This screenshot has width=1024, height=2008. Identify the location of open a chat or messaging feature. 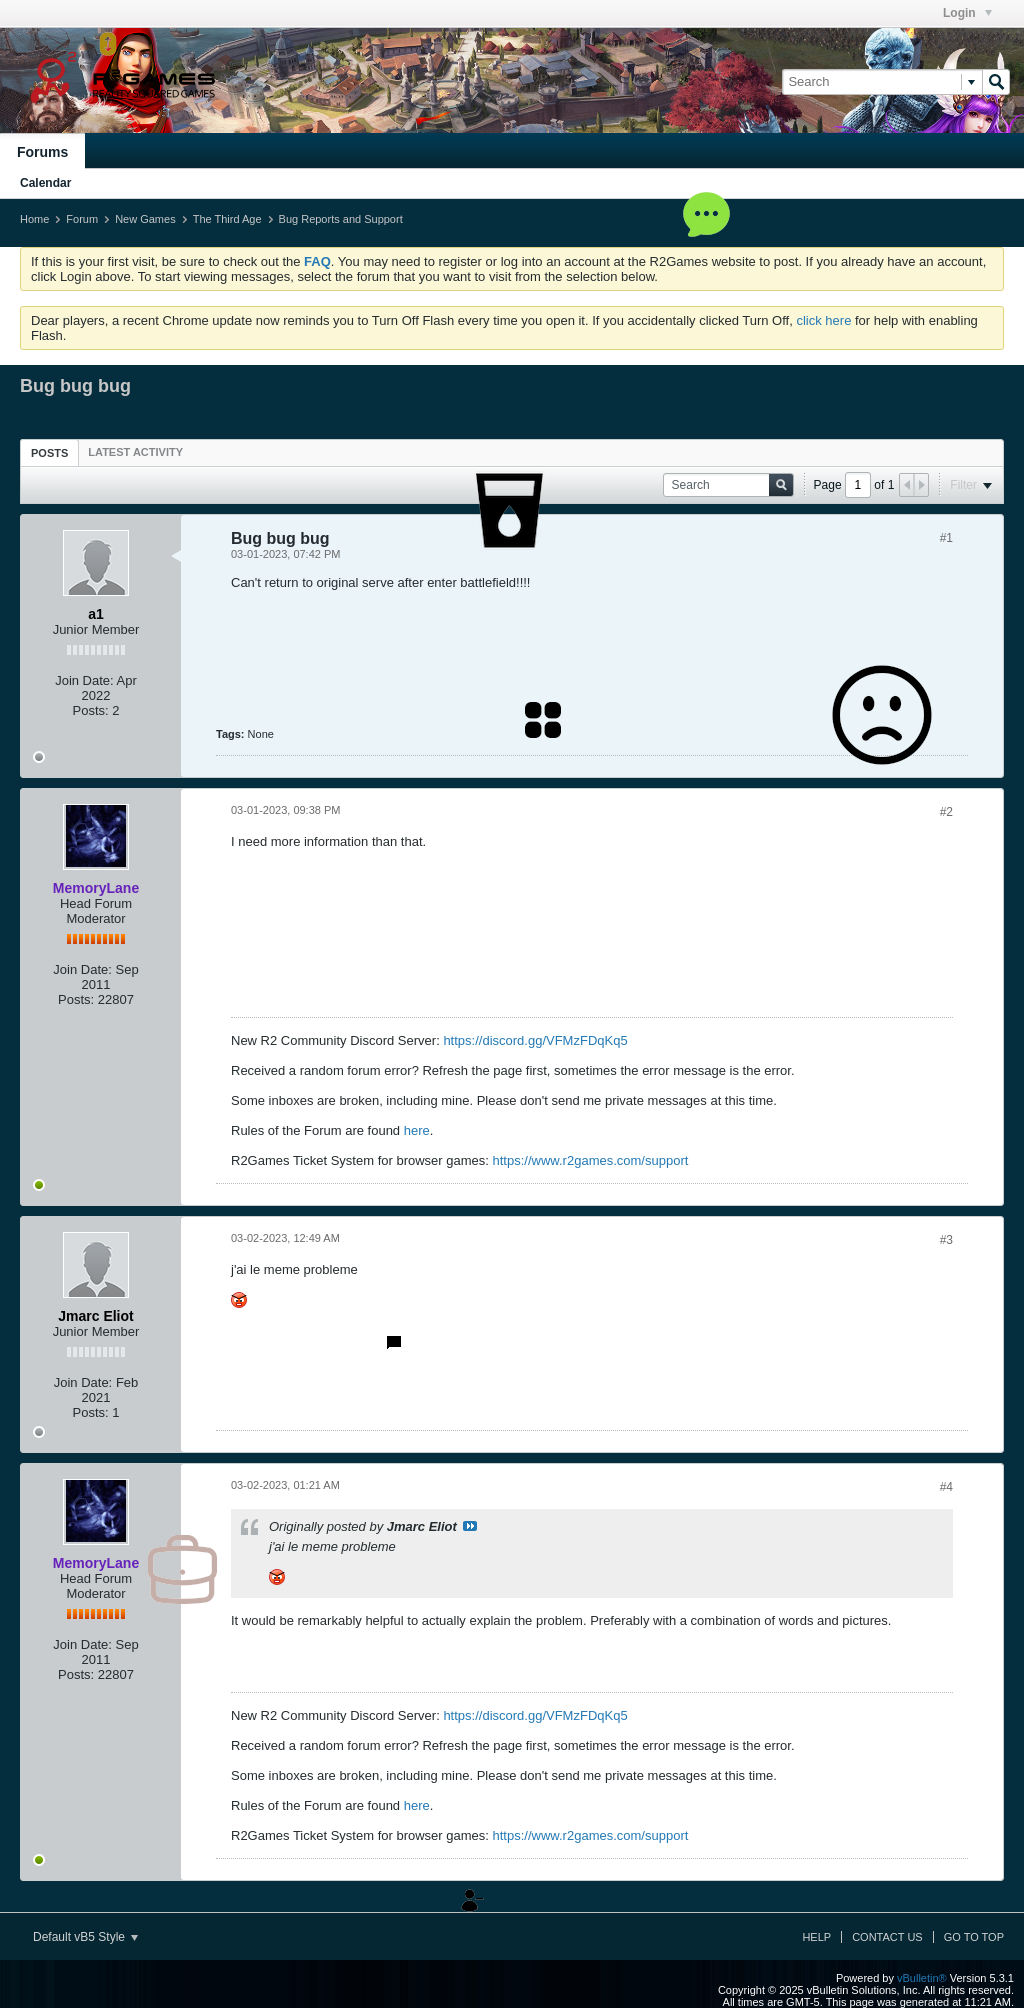
(394, 1343).